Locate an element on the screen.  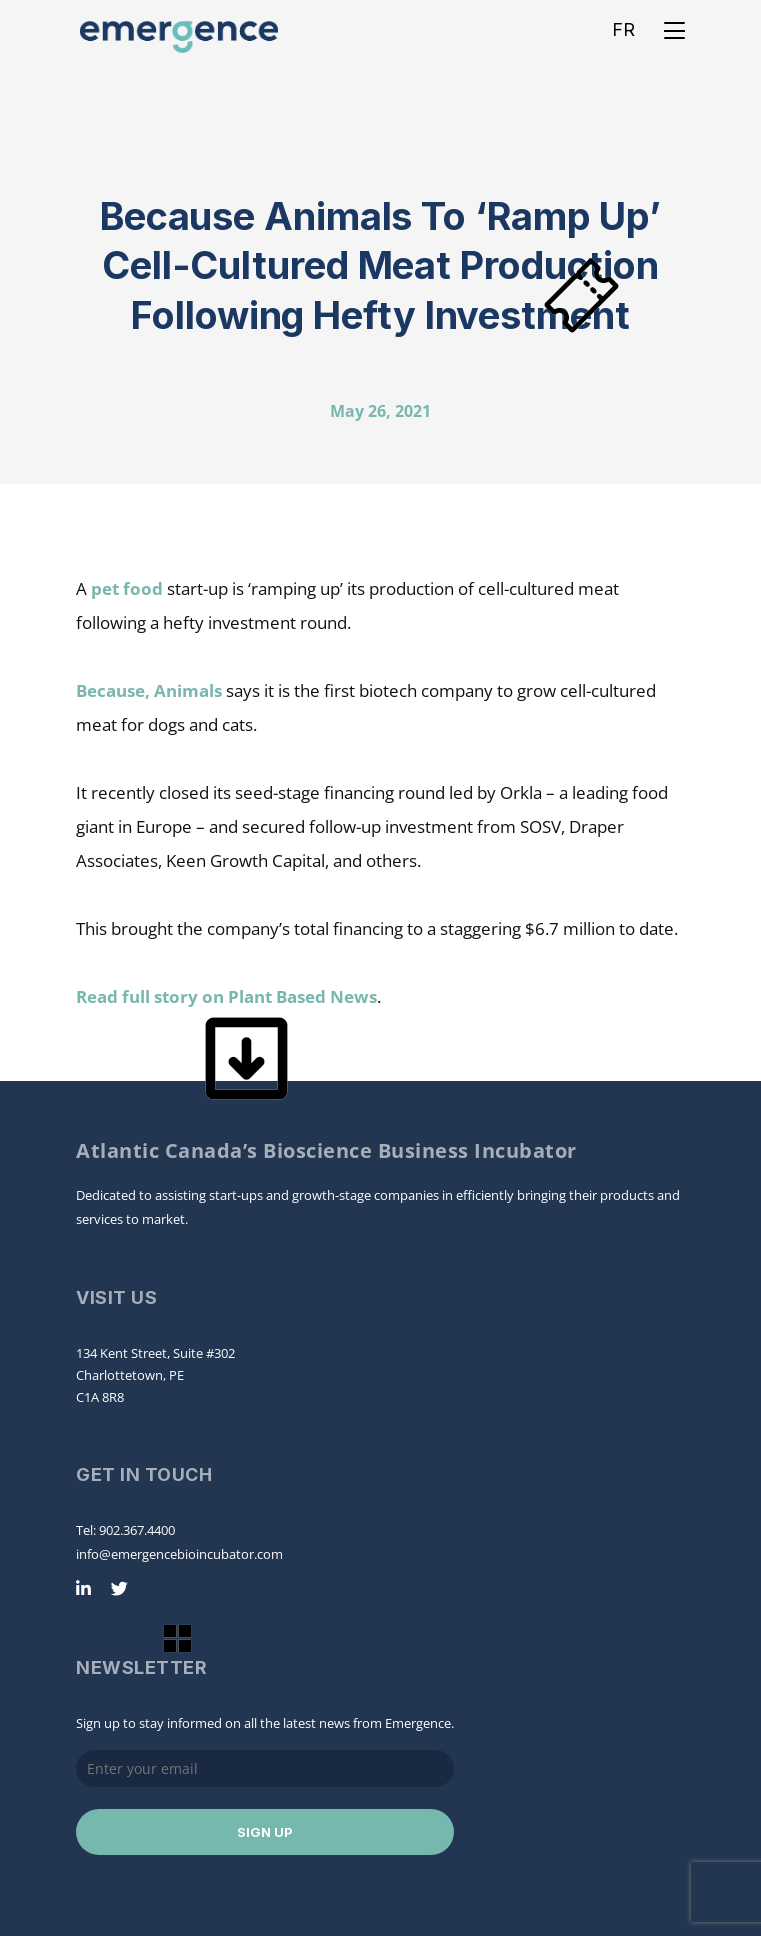
view your tickets or passes is located at coordinates (581, 295).